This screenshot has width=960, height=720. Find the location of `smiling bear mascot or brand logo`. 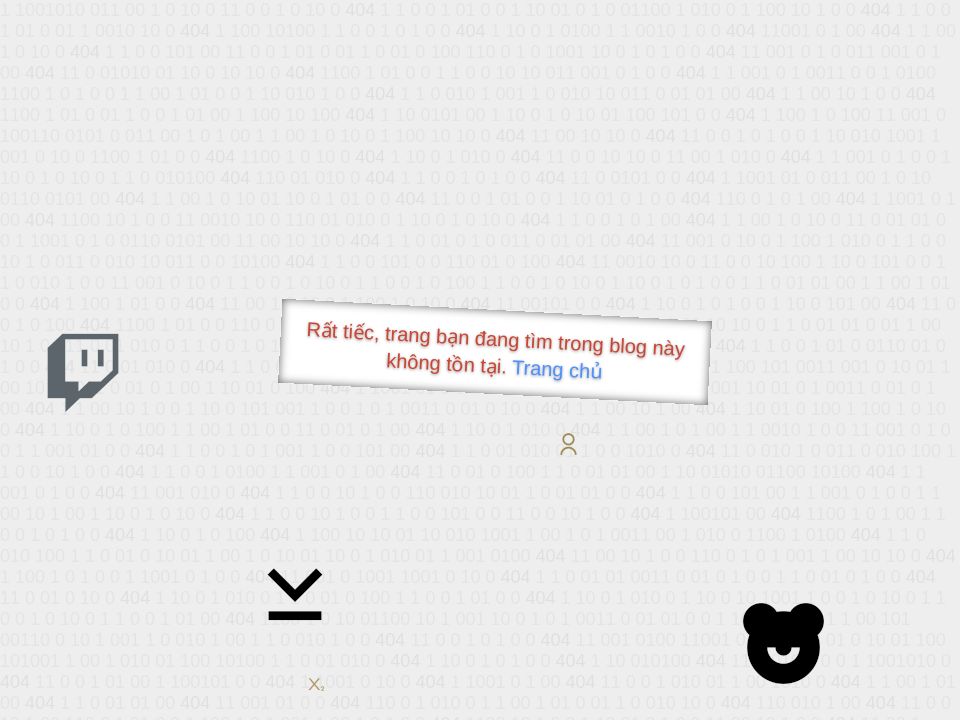

smiling bear mascot or brand logo is located at coordinates (783, 643).